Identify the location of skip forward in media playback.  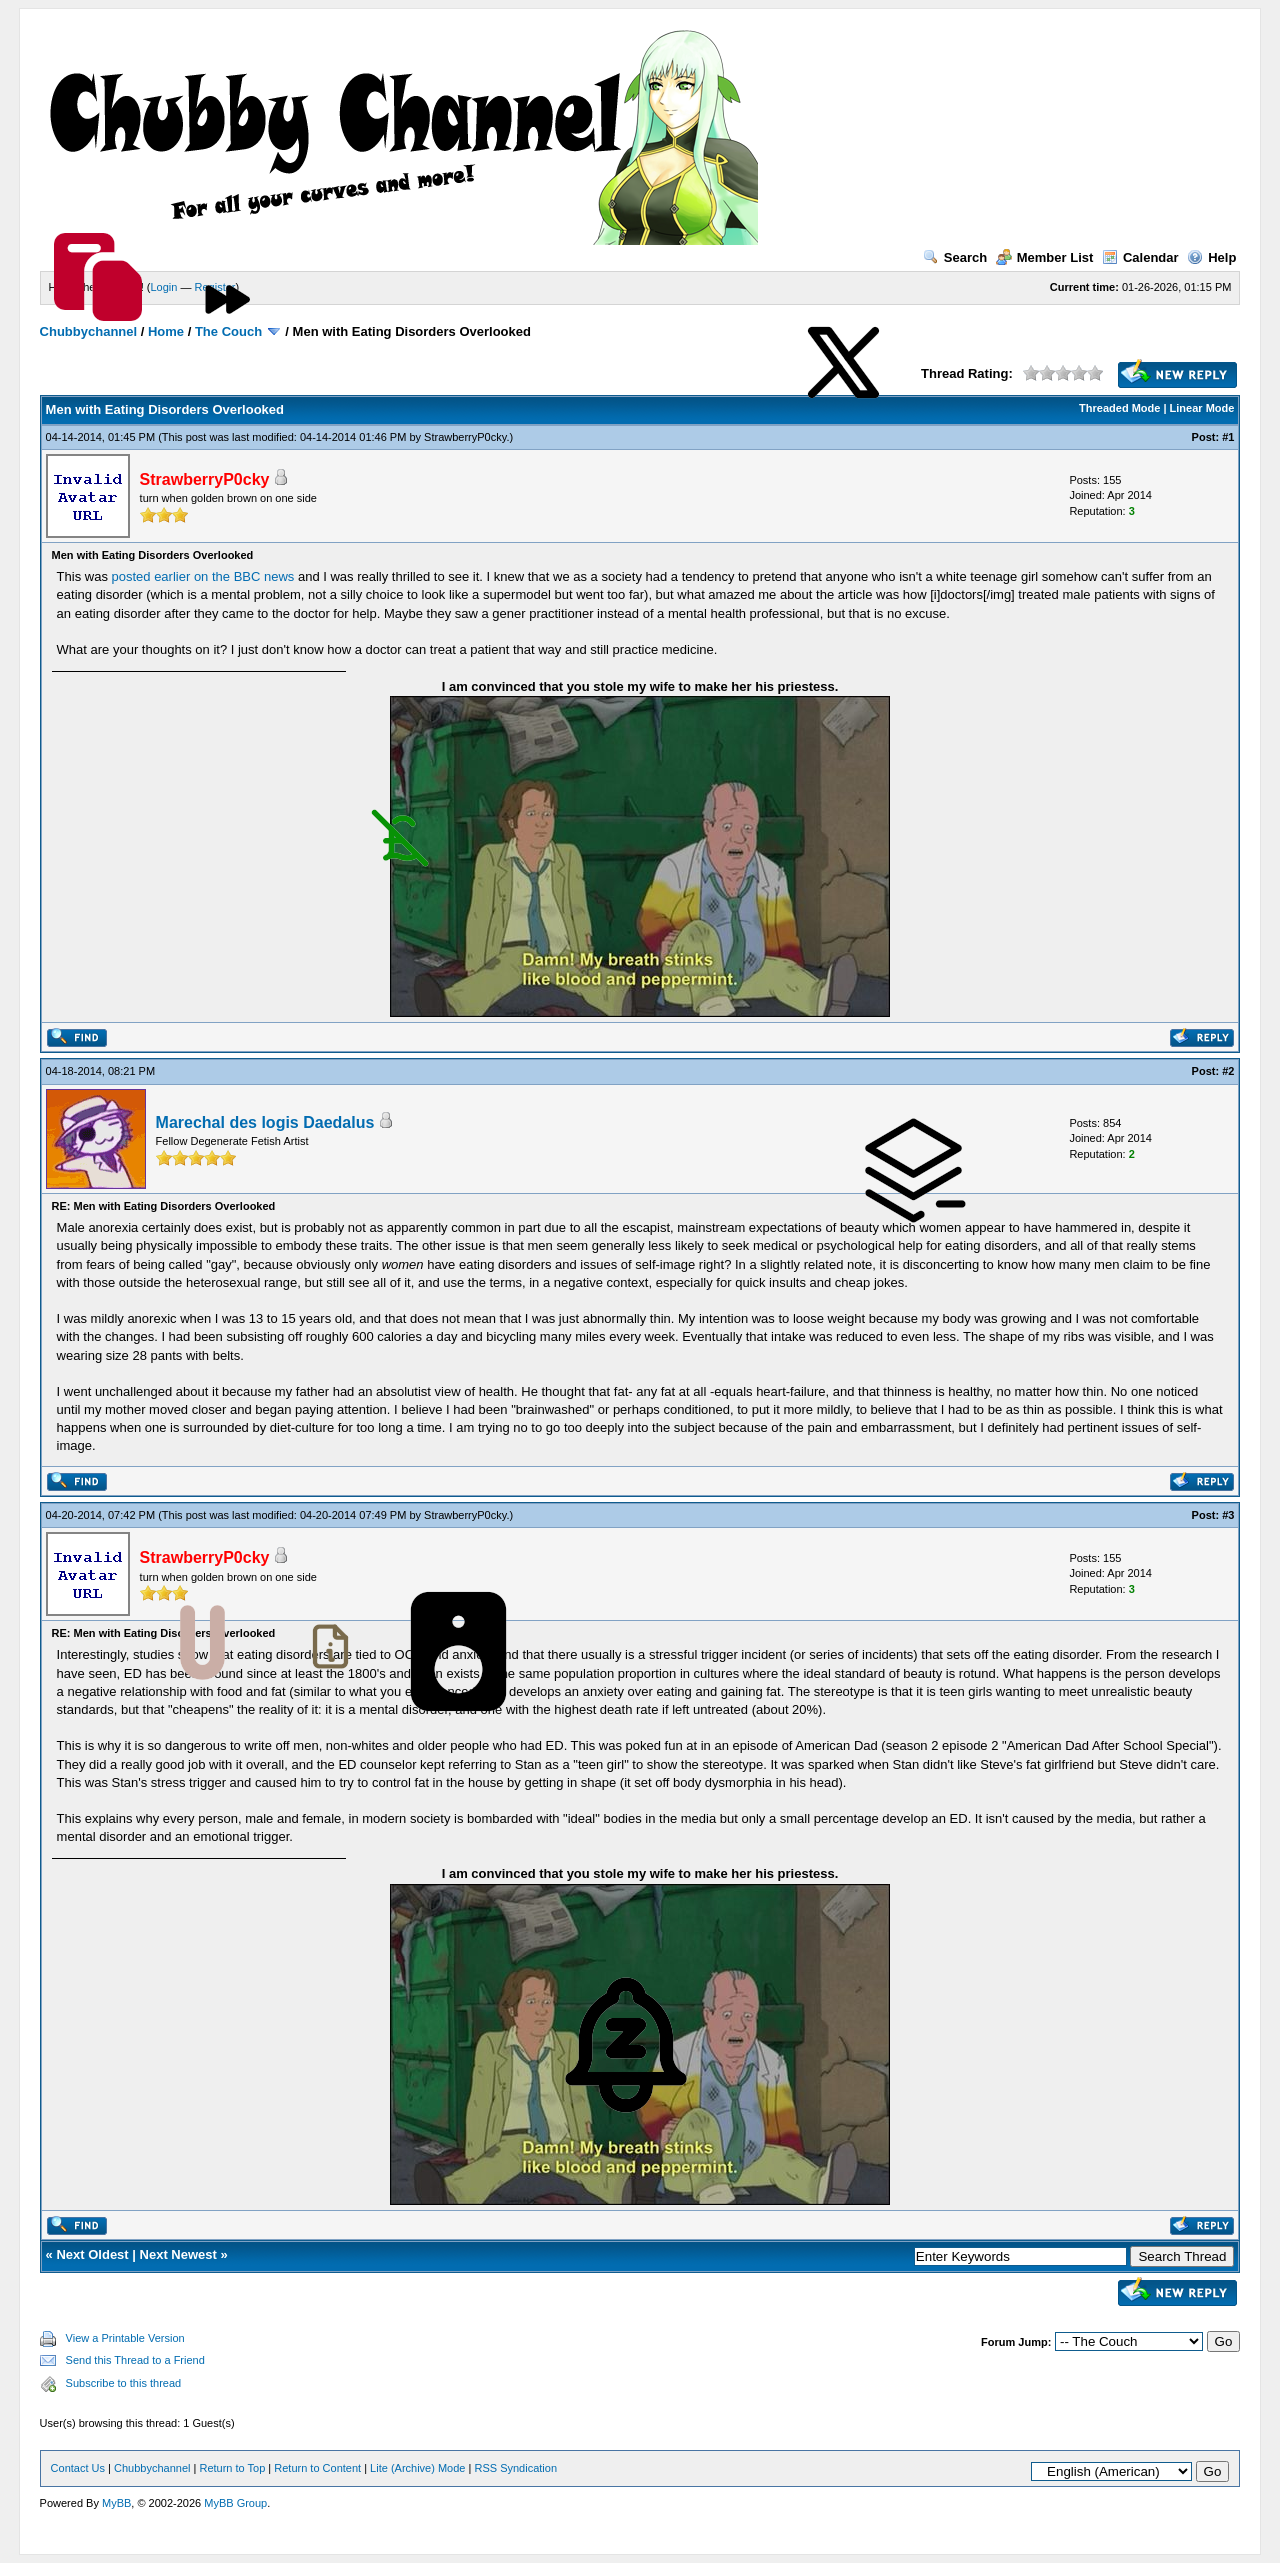
(224, 299).